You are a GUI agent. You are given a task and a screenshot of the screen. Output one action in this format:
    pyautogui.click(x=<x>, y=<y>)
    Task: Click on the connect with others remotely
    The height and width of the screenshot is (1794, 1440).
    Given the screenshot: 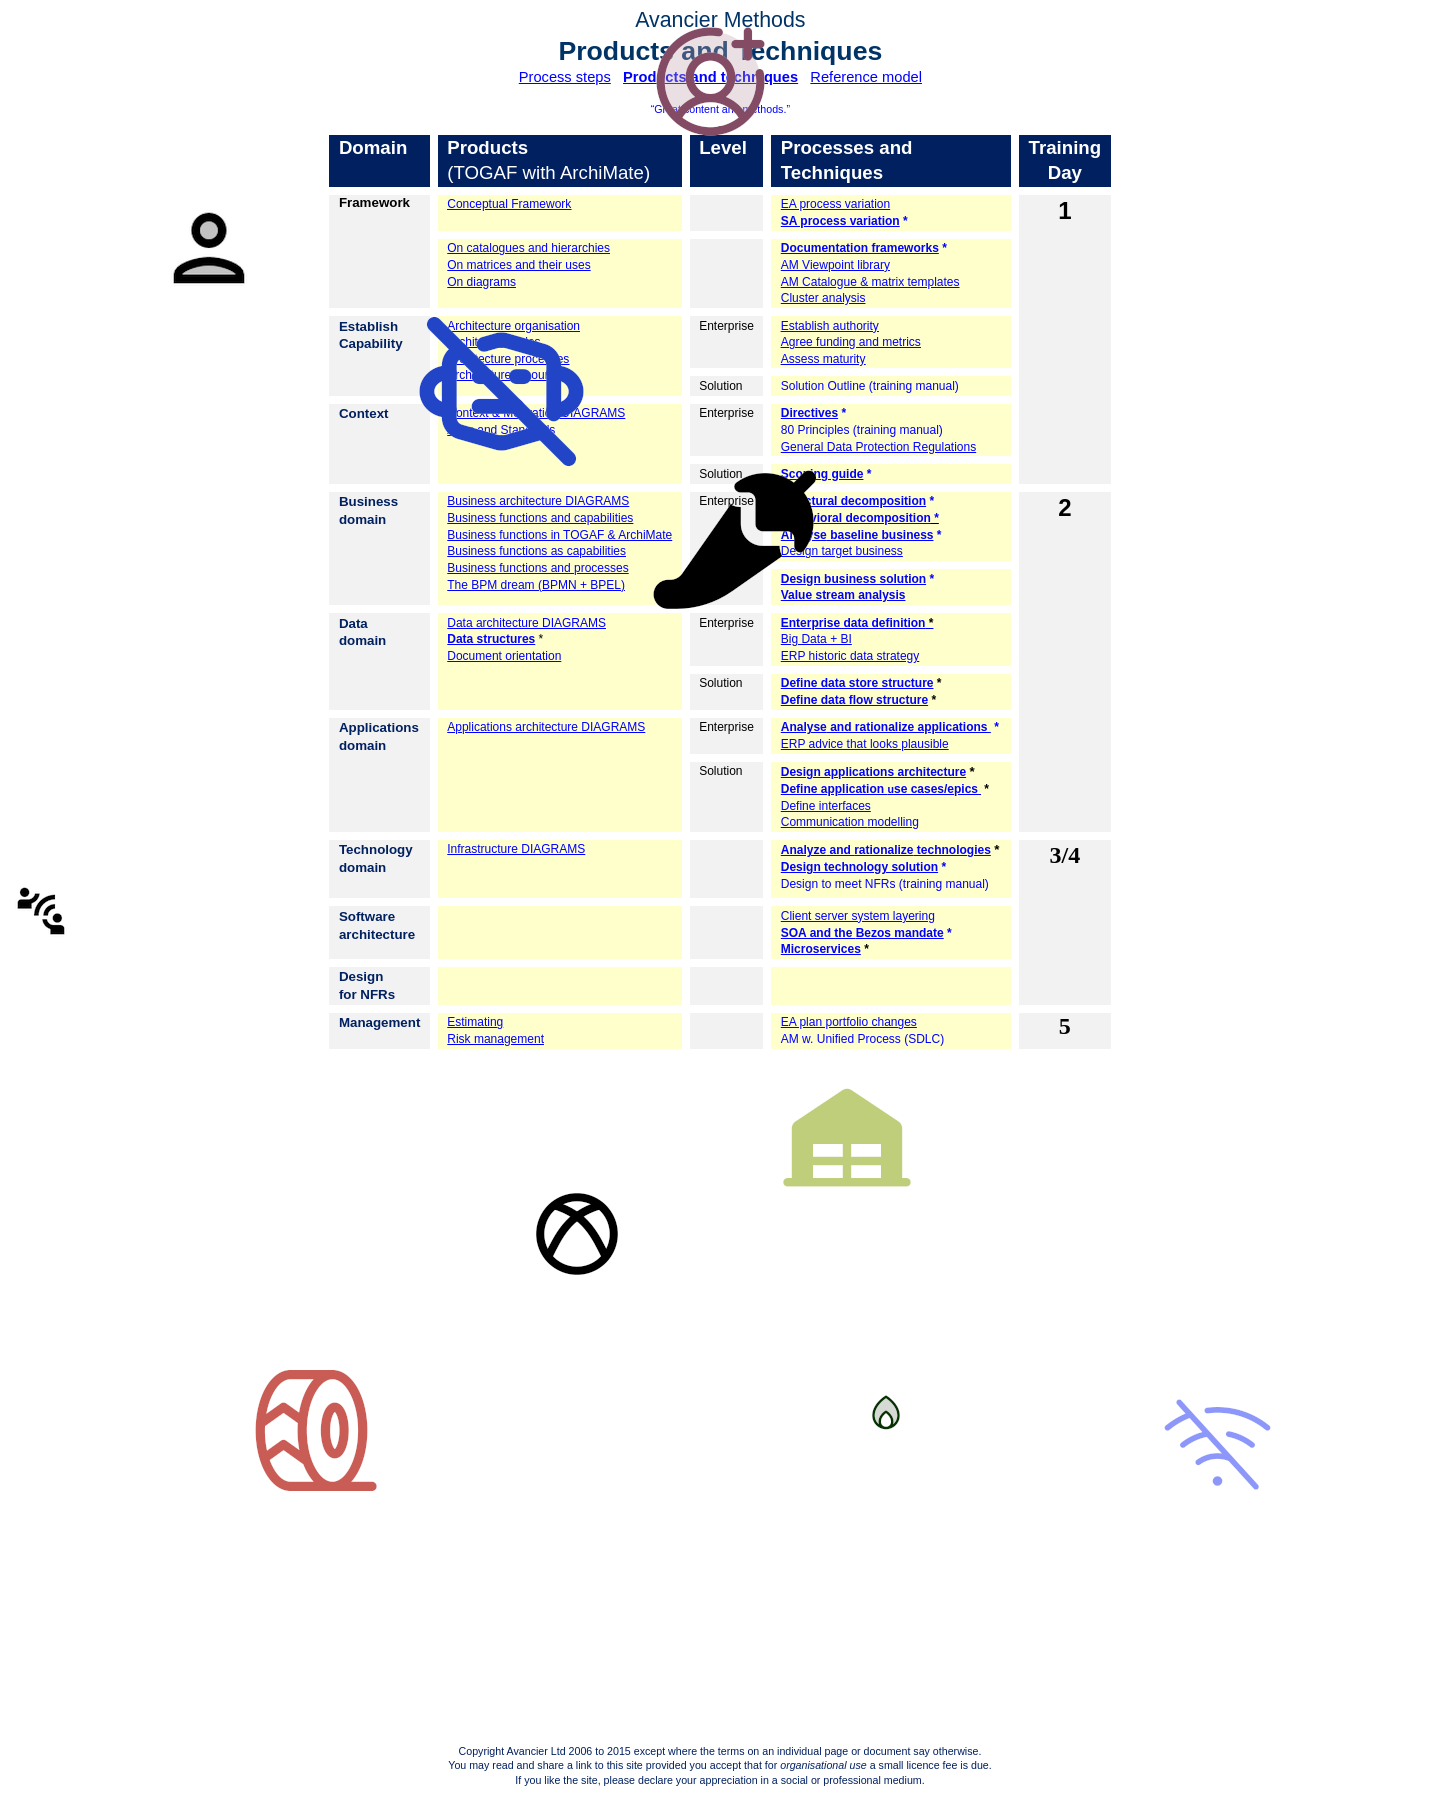 What is the action you would take?
    pyautogui.click(x=41, y=911)
    